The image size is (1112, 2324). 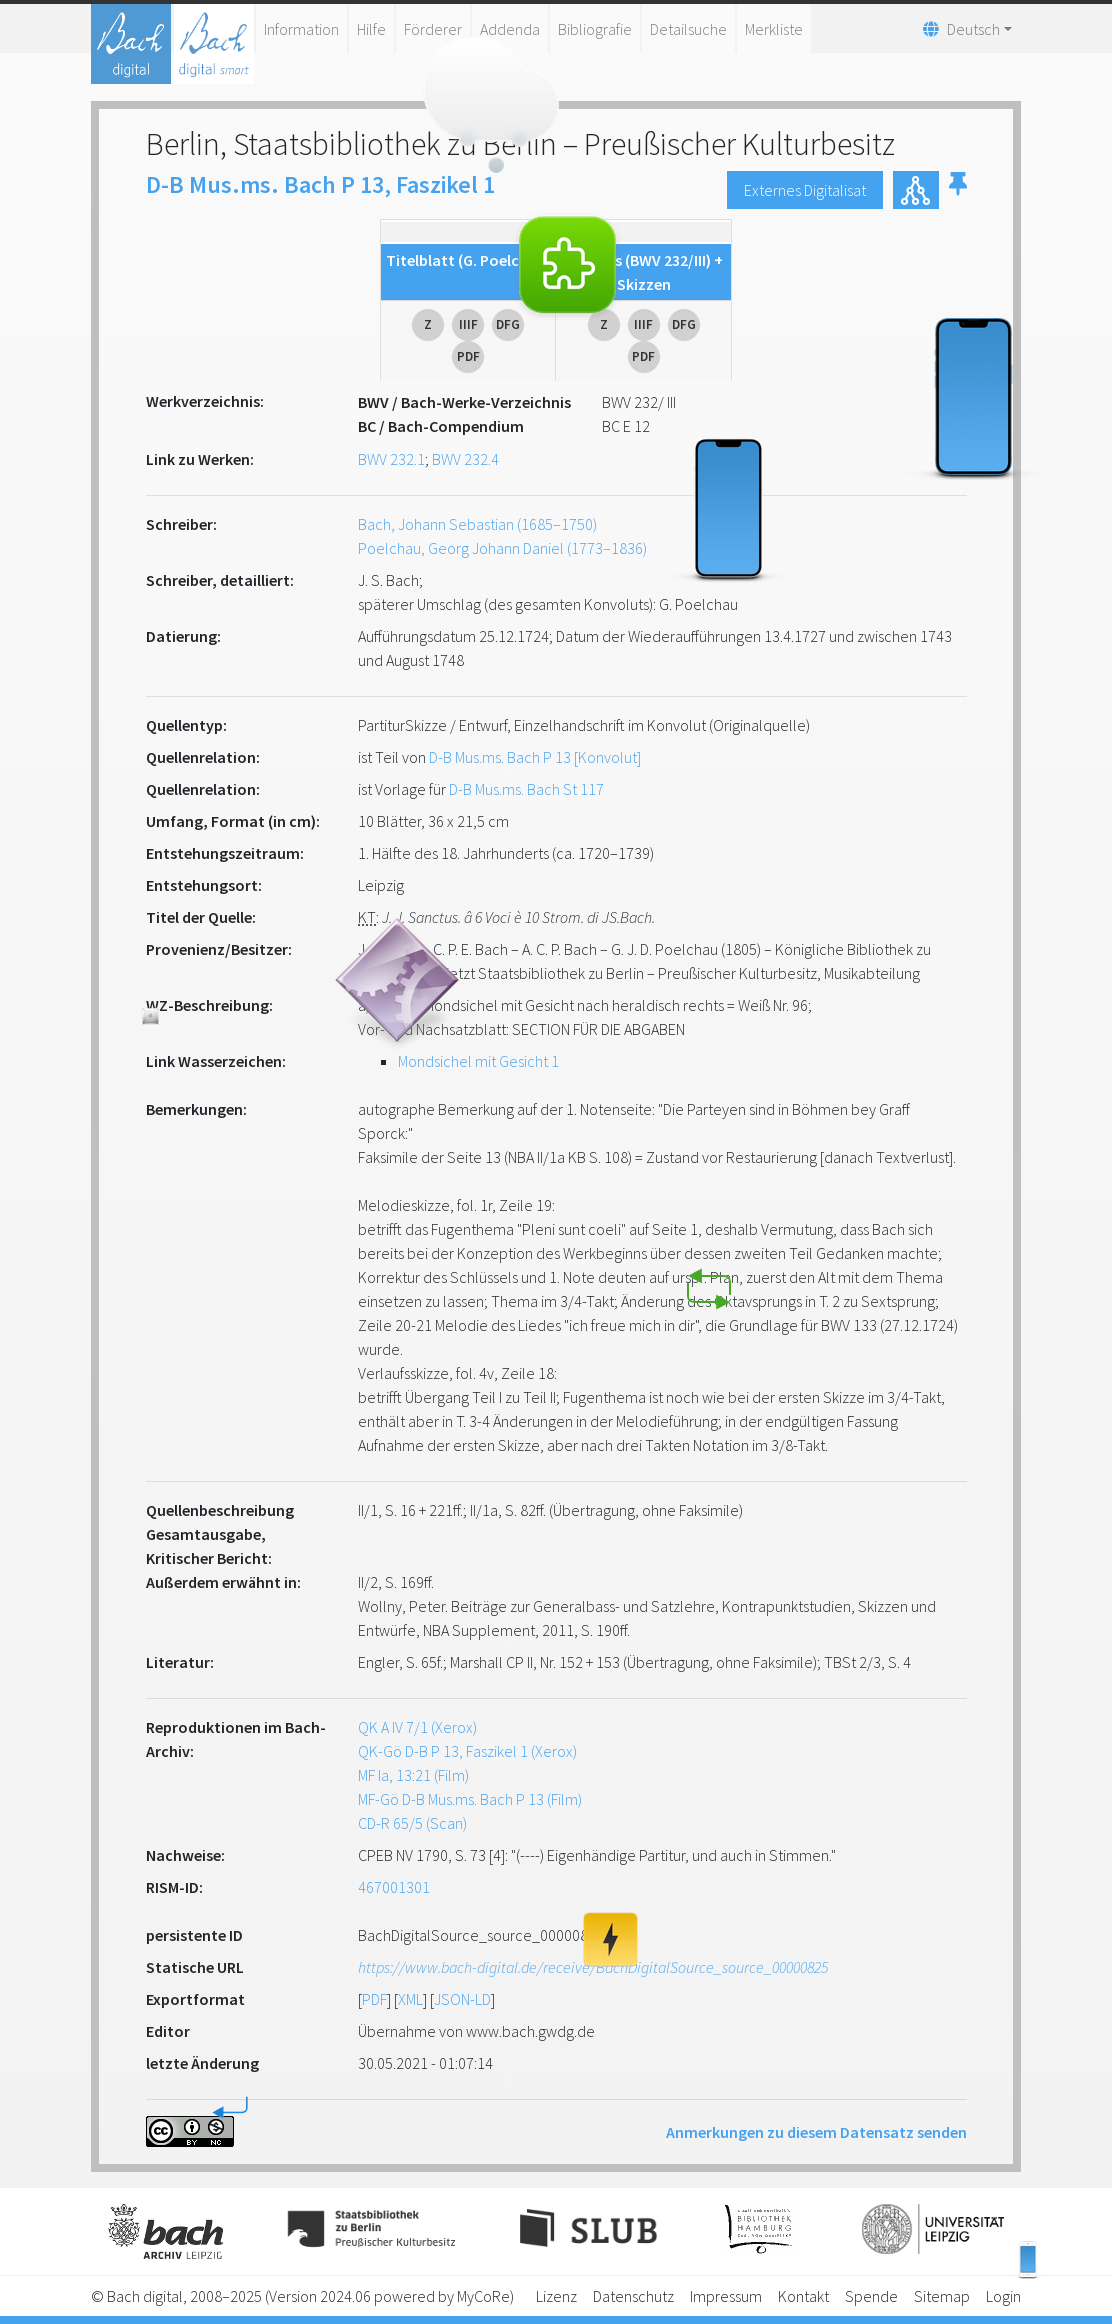 What do you see at coordinates (973, 399) in the screenshot?
I see `iPhone 13 device icon` at bounding box center [973, 399].